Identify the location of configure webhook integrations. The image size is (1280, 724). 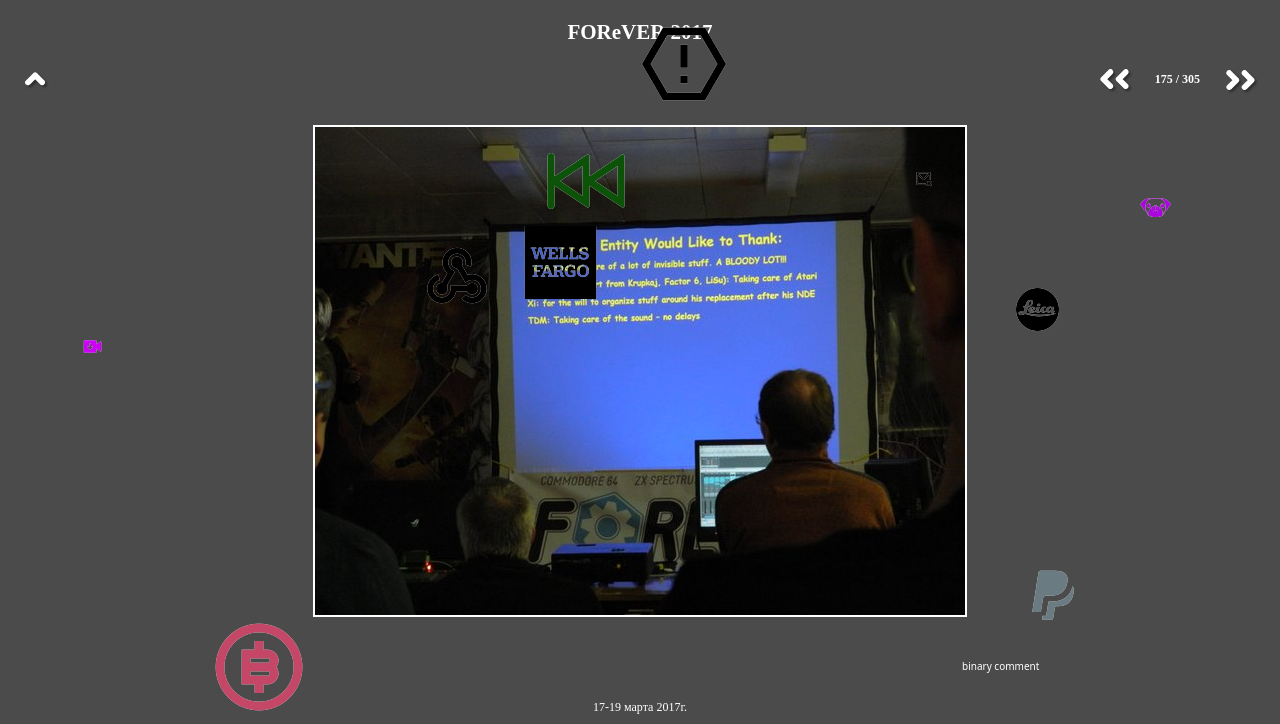
(457, 277).